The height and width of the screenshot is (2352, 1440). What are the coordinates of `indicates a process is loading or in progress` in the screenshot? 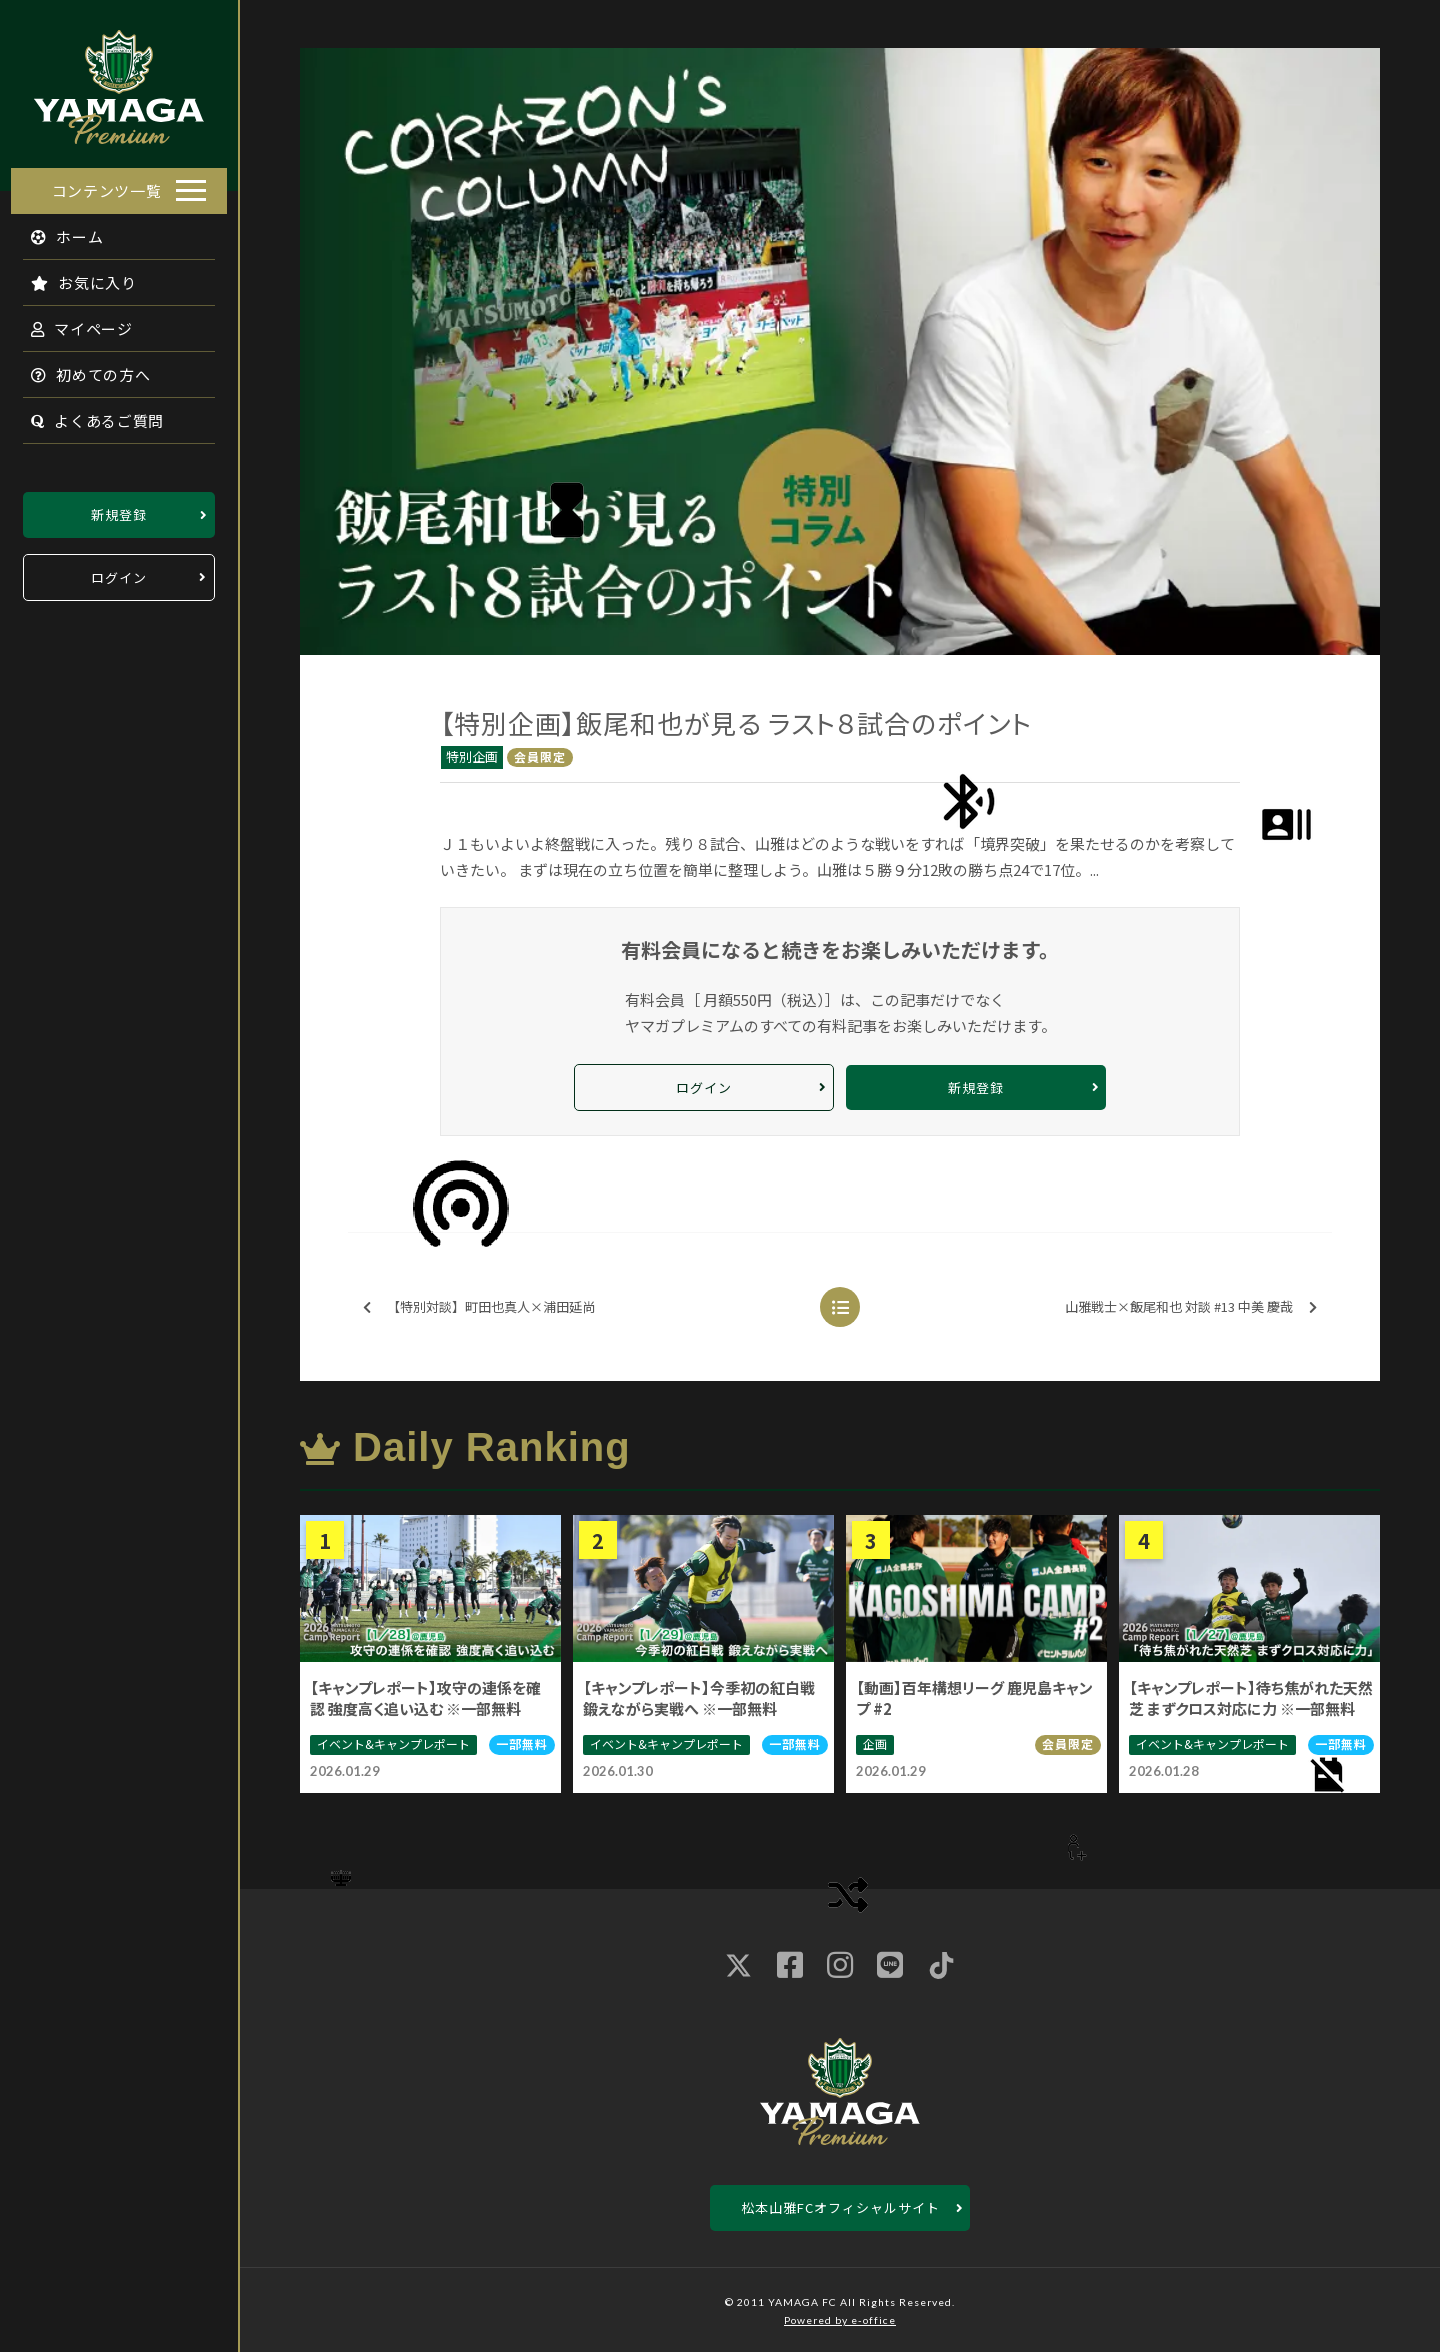 It's located at (567, 510).